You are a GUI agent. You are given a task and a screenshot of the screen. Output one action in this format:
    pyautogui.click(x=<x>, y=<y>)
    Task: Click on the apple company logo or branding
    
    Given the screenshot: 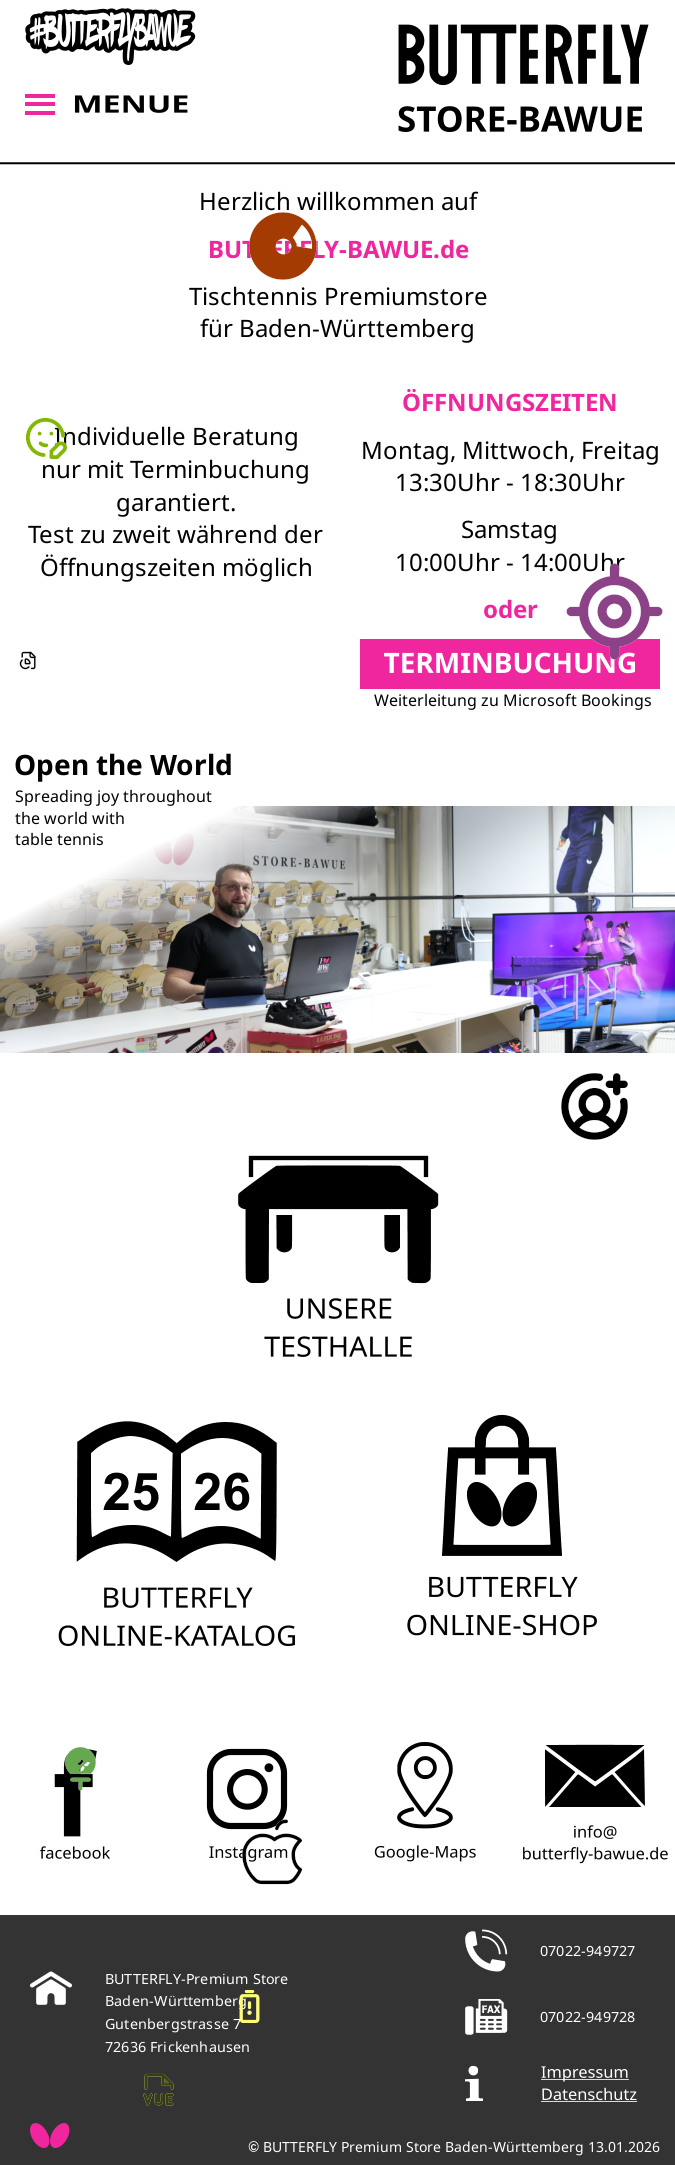 What is the action you would take?
    pyautogui.click(x=274, y=1856)
    